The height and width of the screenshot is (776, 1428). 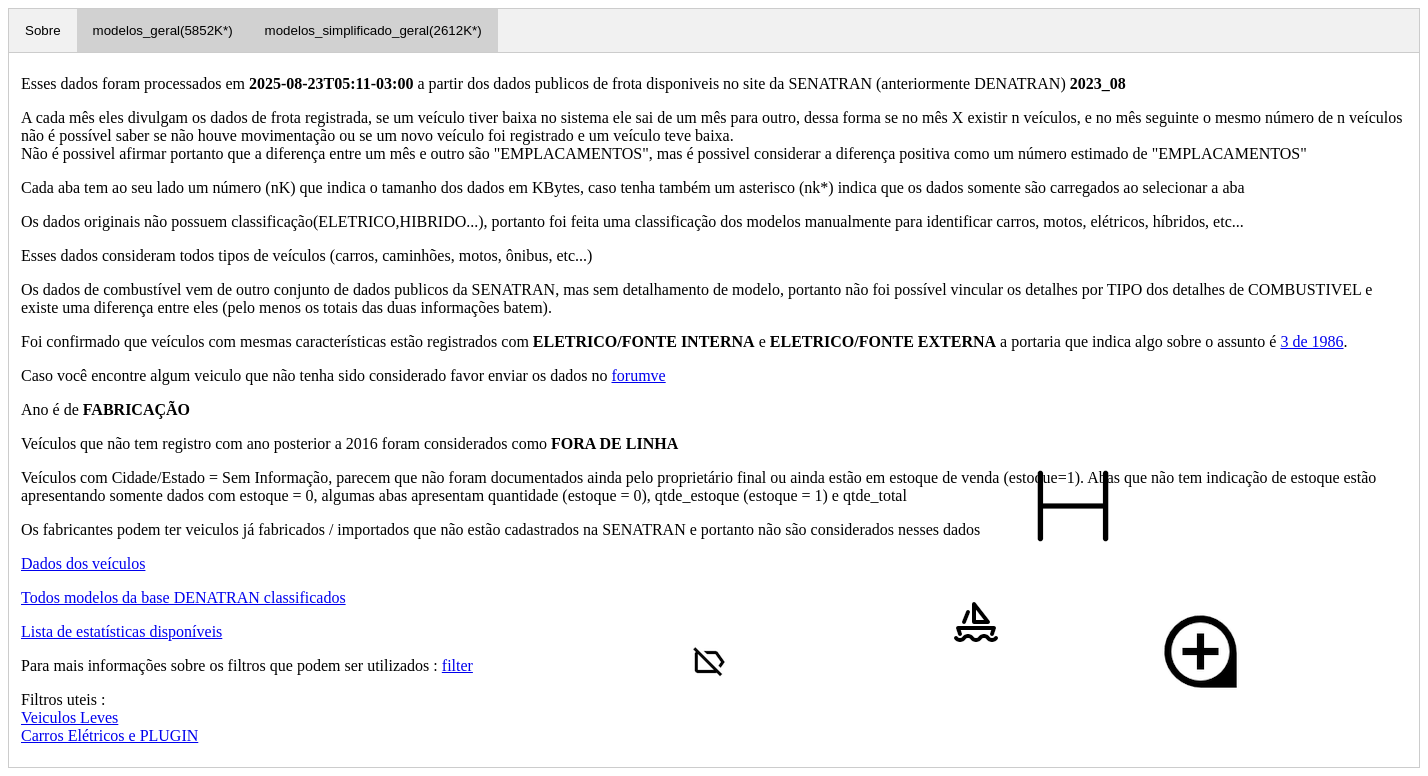 What do you see at coordinates (976, 622) in the screenshot?
I see `access sailing or boating features` at bounding box center [976, 622].